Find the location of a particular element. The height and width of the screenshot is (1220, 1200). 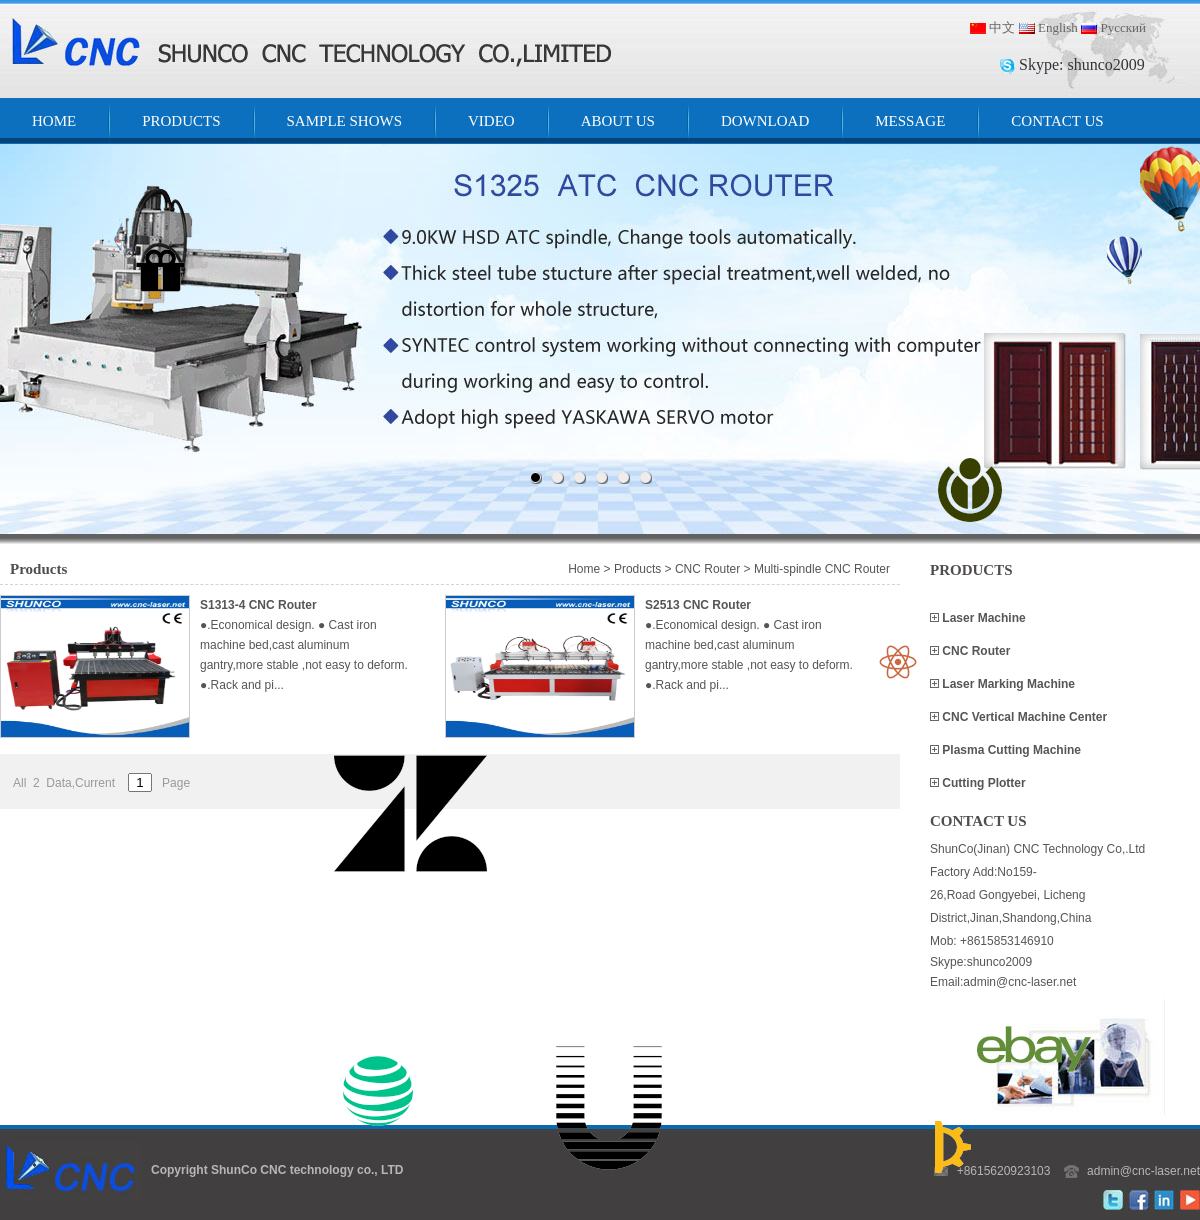

view or redeem a gift is located at coordinates (160, 271).